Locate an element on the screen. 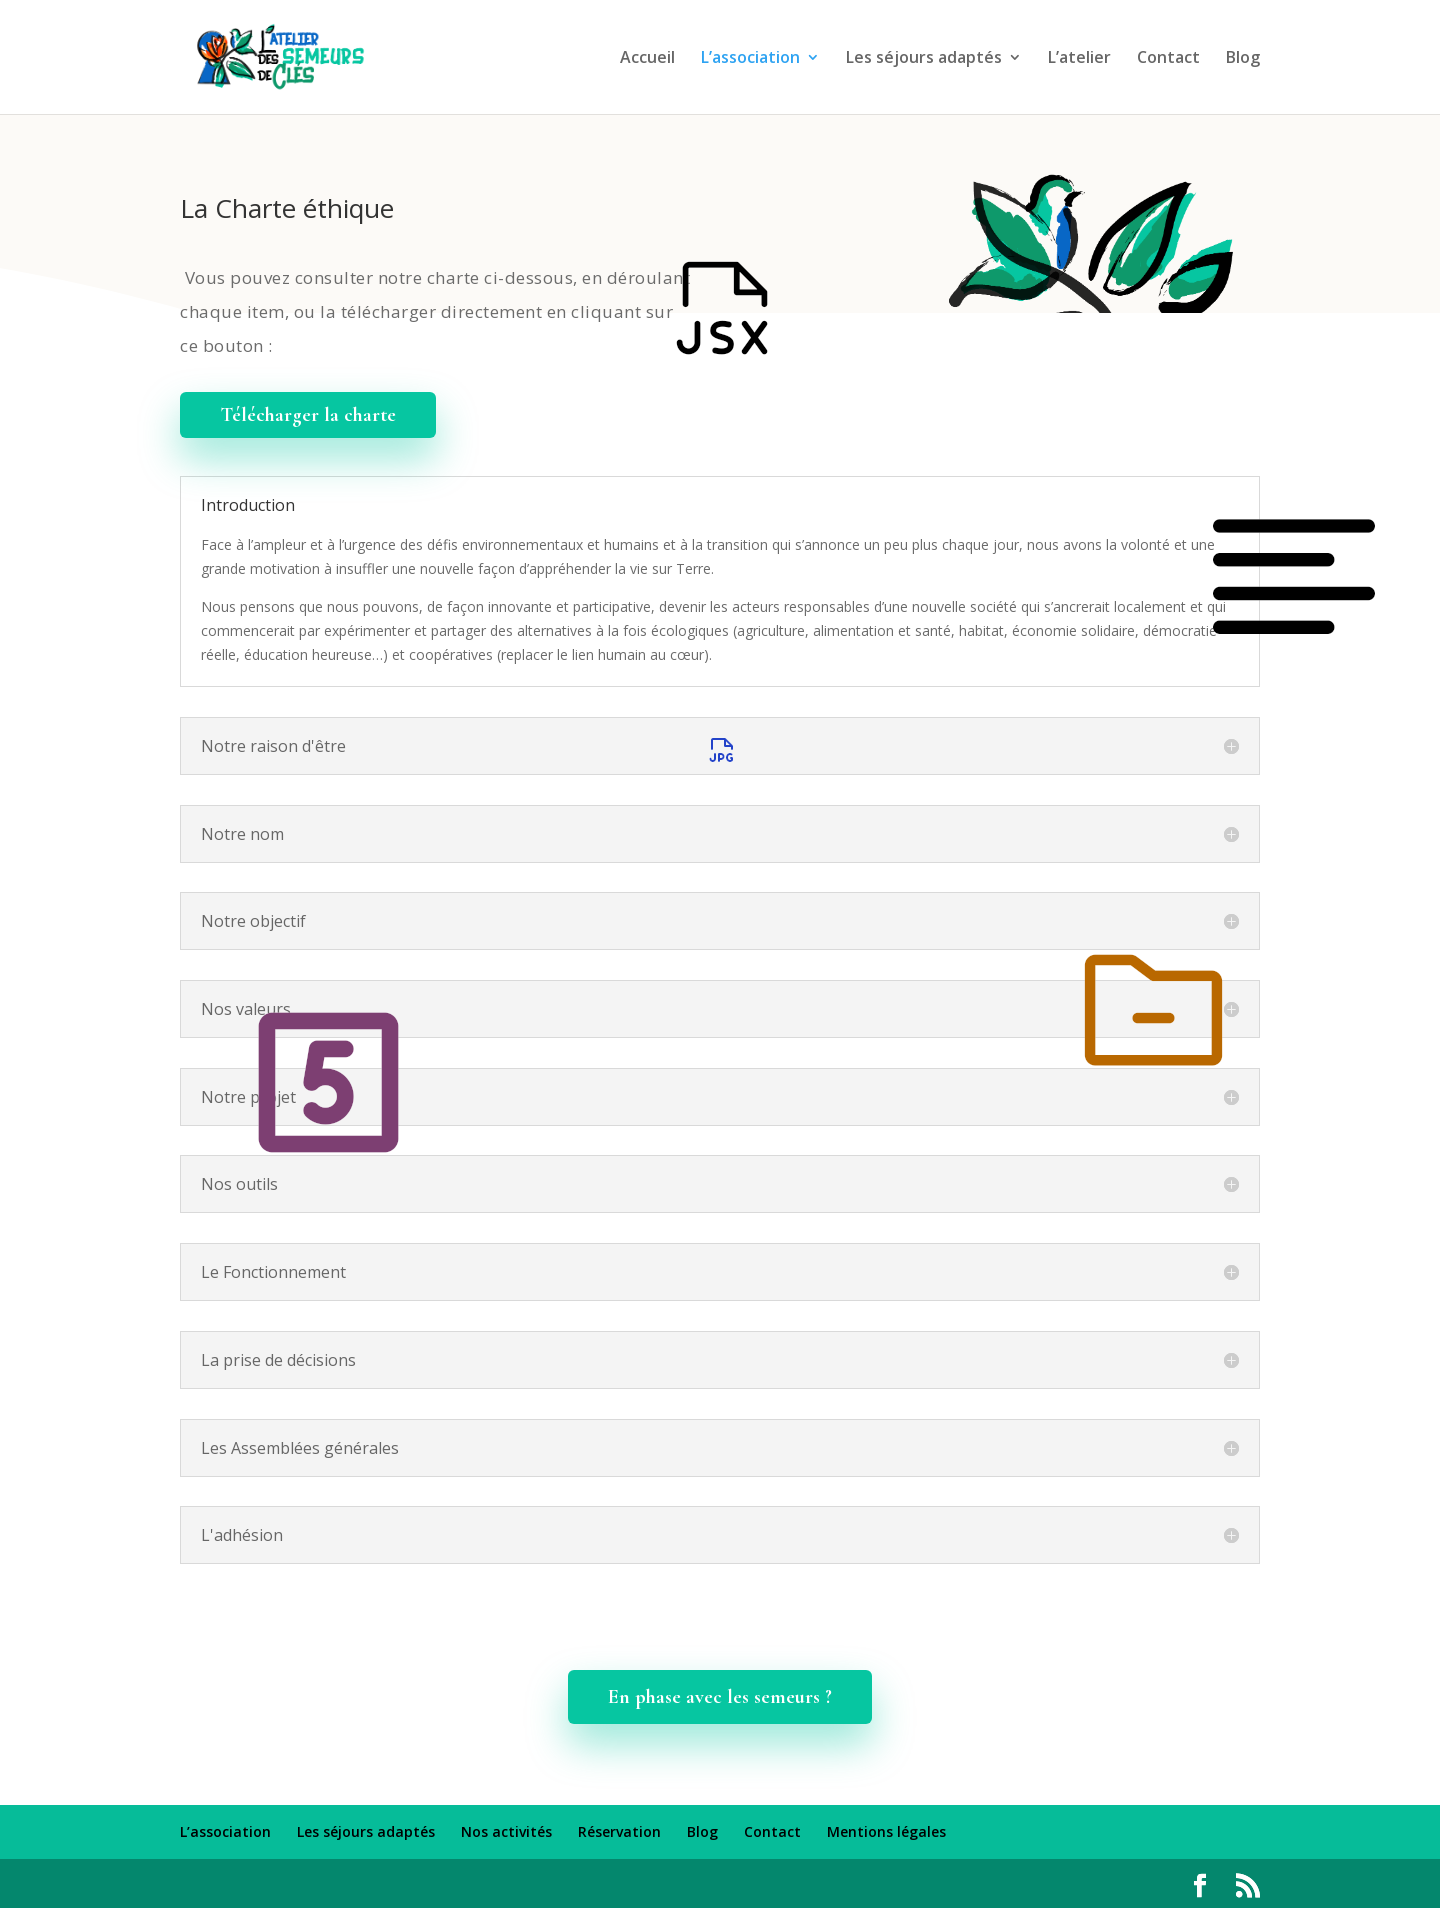 The image size is (1440, 1908). remove a folder is located at coordinates (1153, 1007).